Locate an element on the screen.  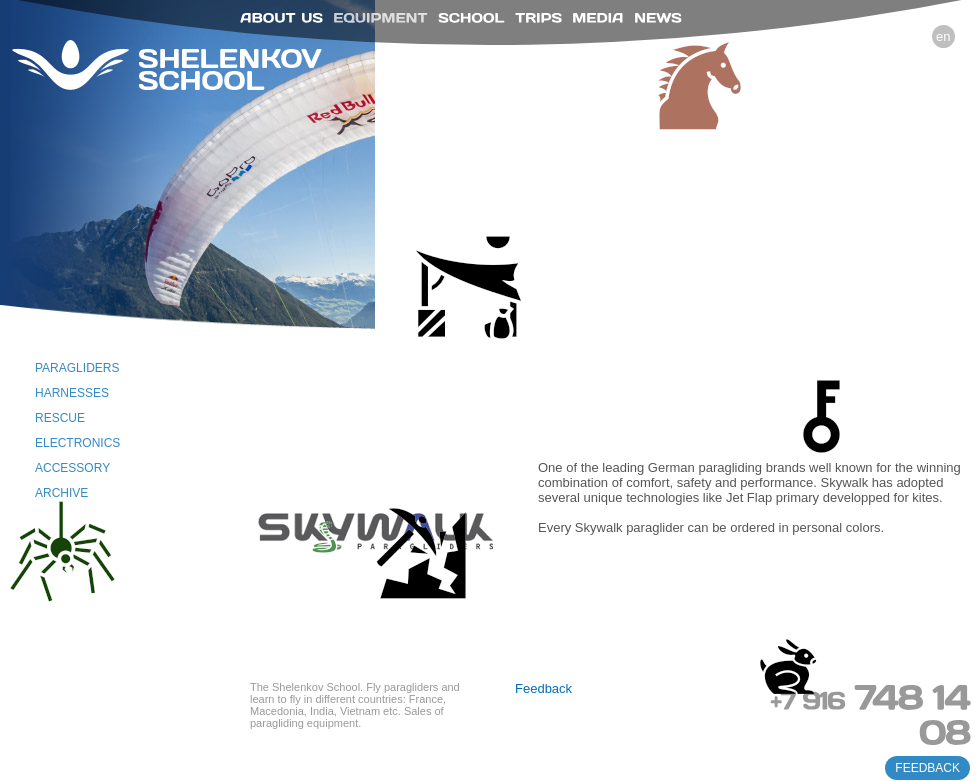
cobra or snake character icon in a game interface is located at coordinates (327, 537).